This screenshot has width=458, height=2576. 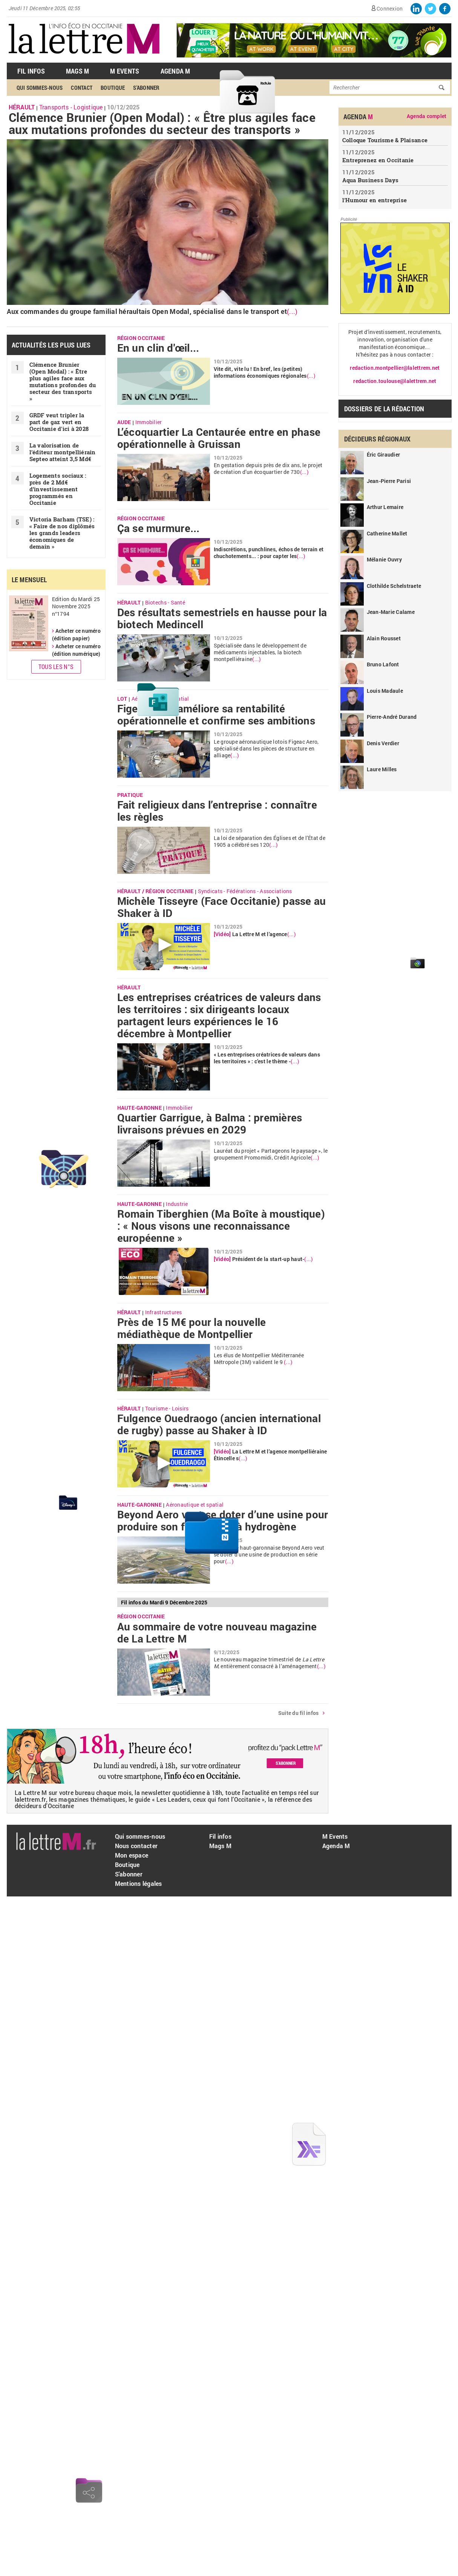 I want to click on open PowerToys settings folder, so click(x=195, y=562).